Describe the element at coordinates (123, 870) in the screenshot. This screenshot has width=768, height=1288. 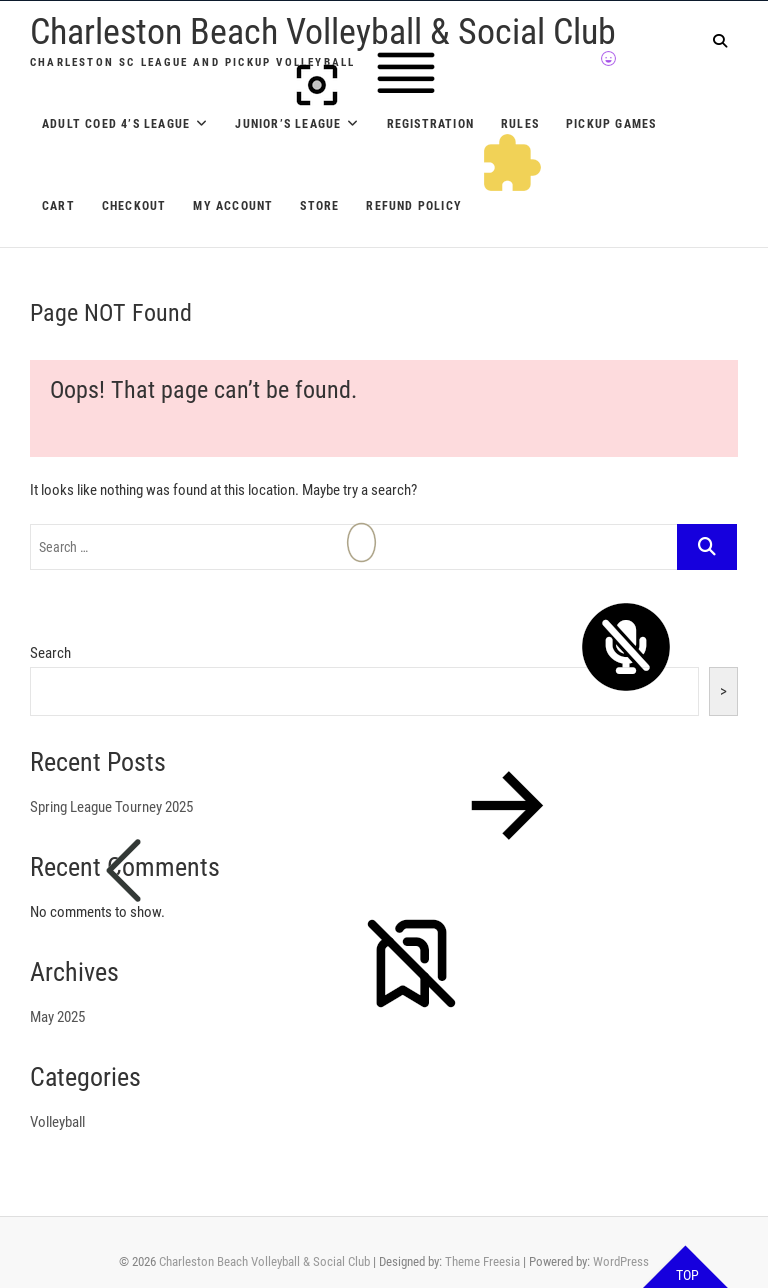
I see `go back to the previous screen` at that location.